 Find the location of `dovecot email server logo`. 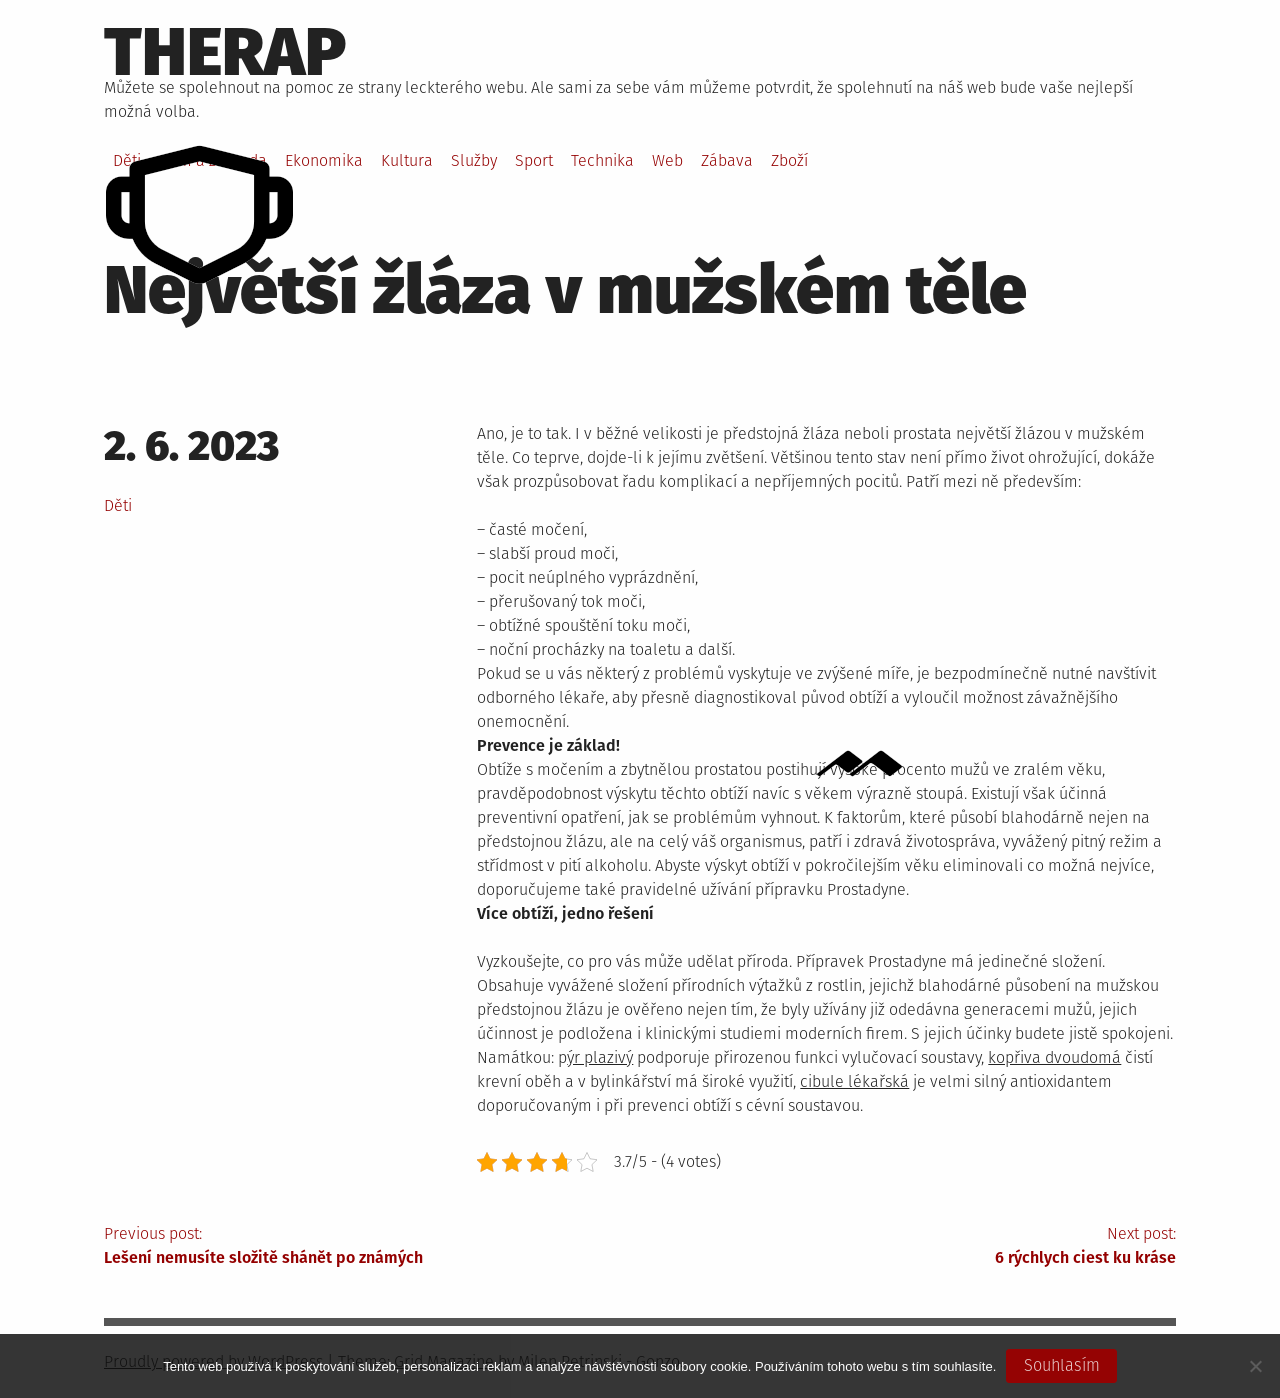

dovecot email server logo is located at coordinates (859, 763).